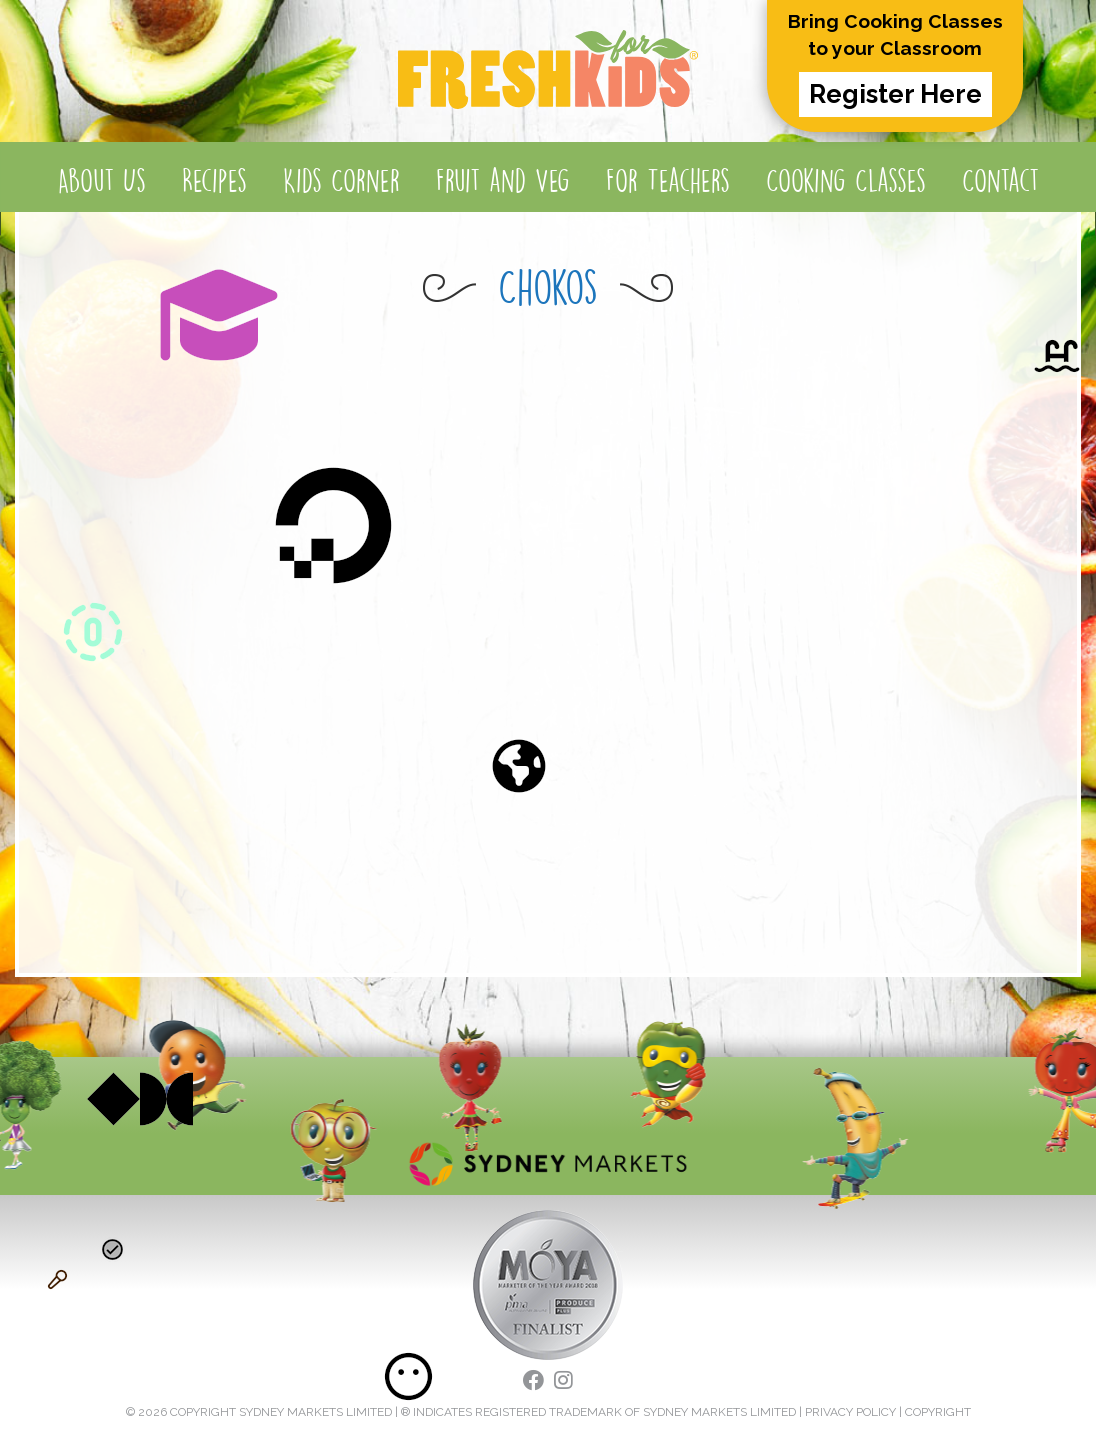  I want to click on indicates task or action completed successfully, so click(112, 1249).